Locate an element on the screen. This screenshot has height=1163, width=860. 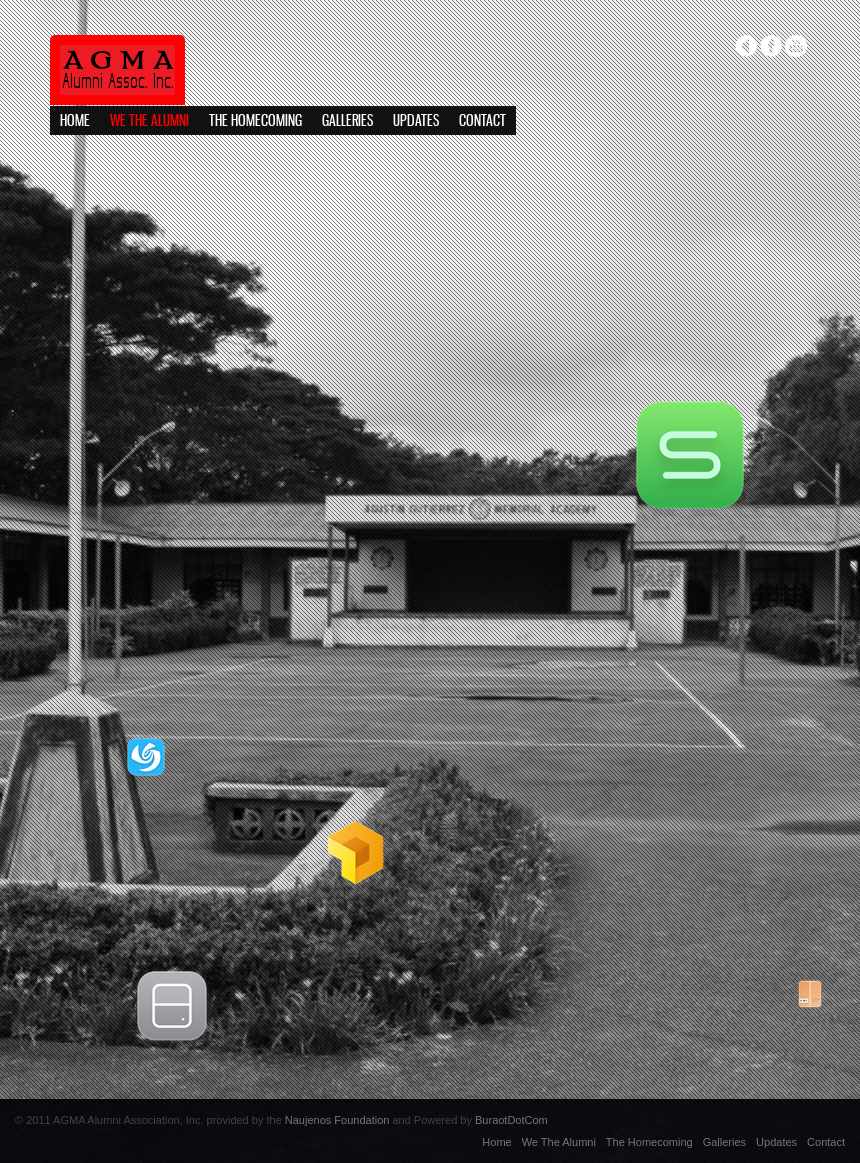
a debian package file ready for installation is located at coordinates (810, 994).